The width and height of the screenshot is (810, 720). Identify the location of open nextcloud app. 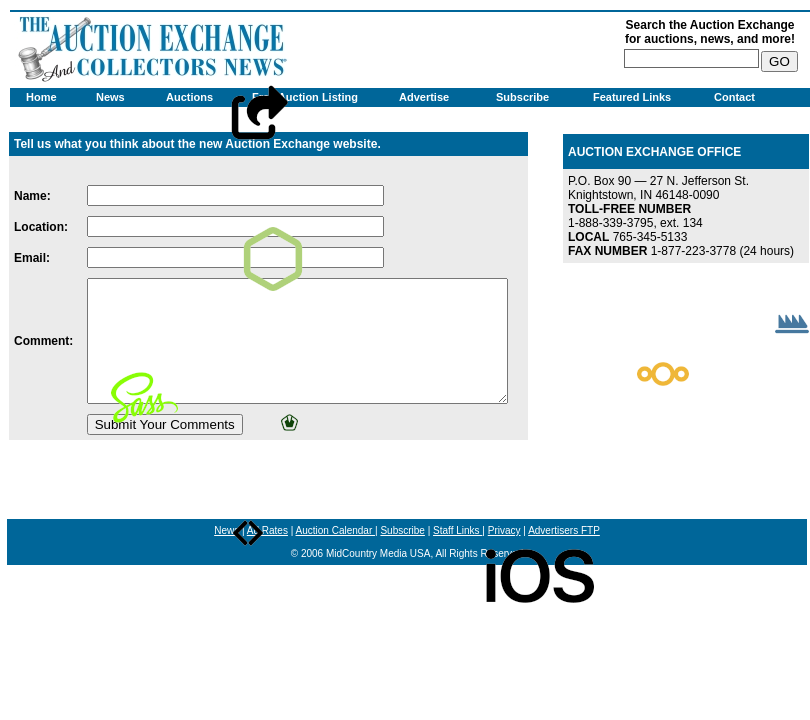
(663, 374).